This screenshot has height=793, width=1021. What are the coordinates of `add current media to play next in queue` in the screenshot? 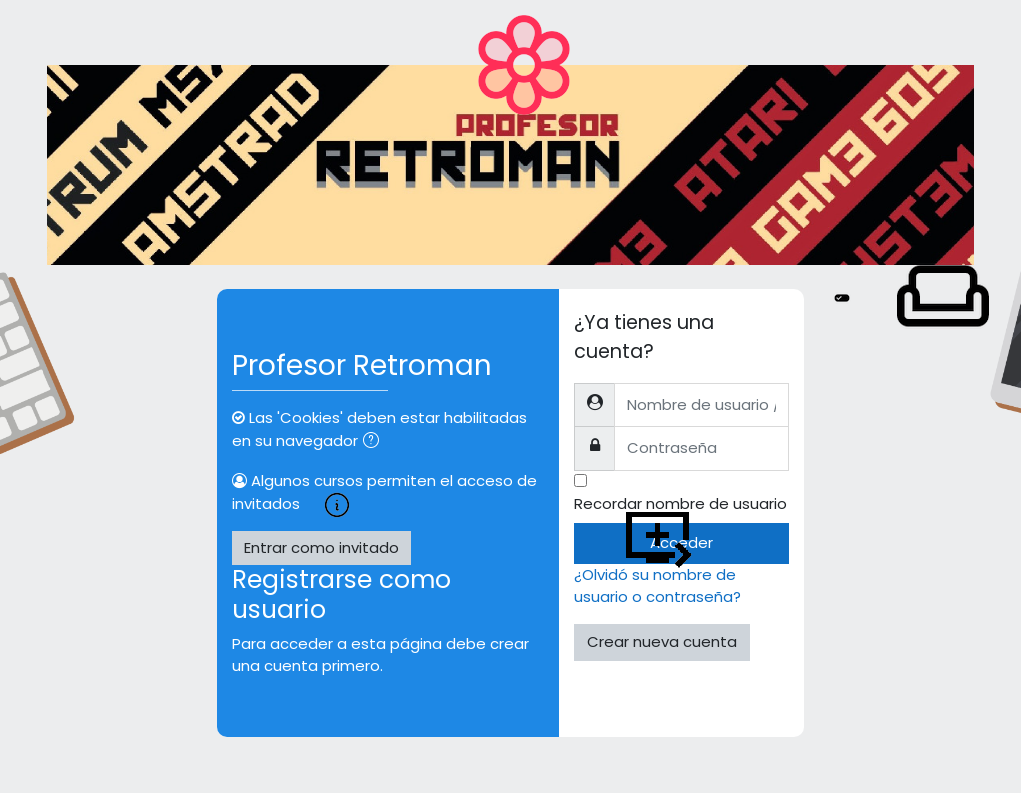 It's located at (657, 537).